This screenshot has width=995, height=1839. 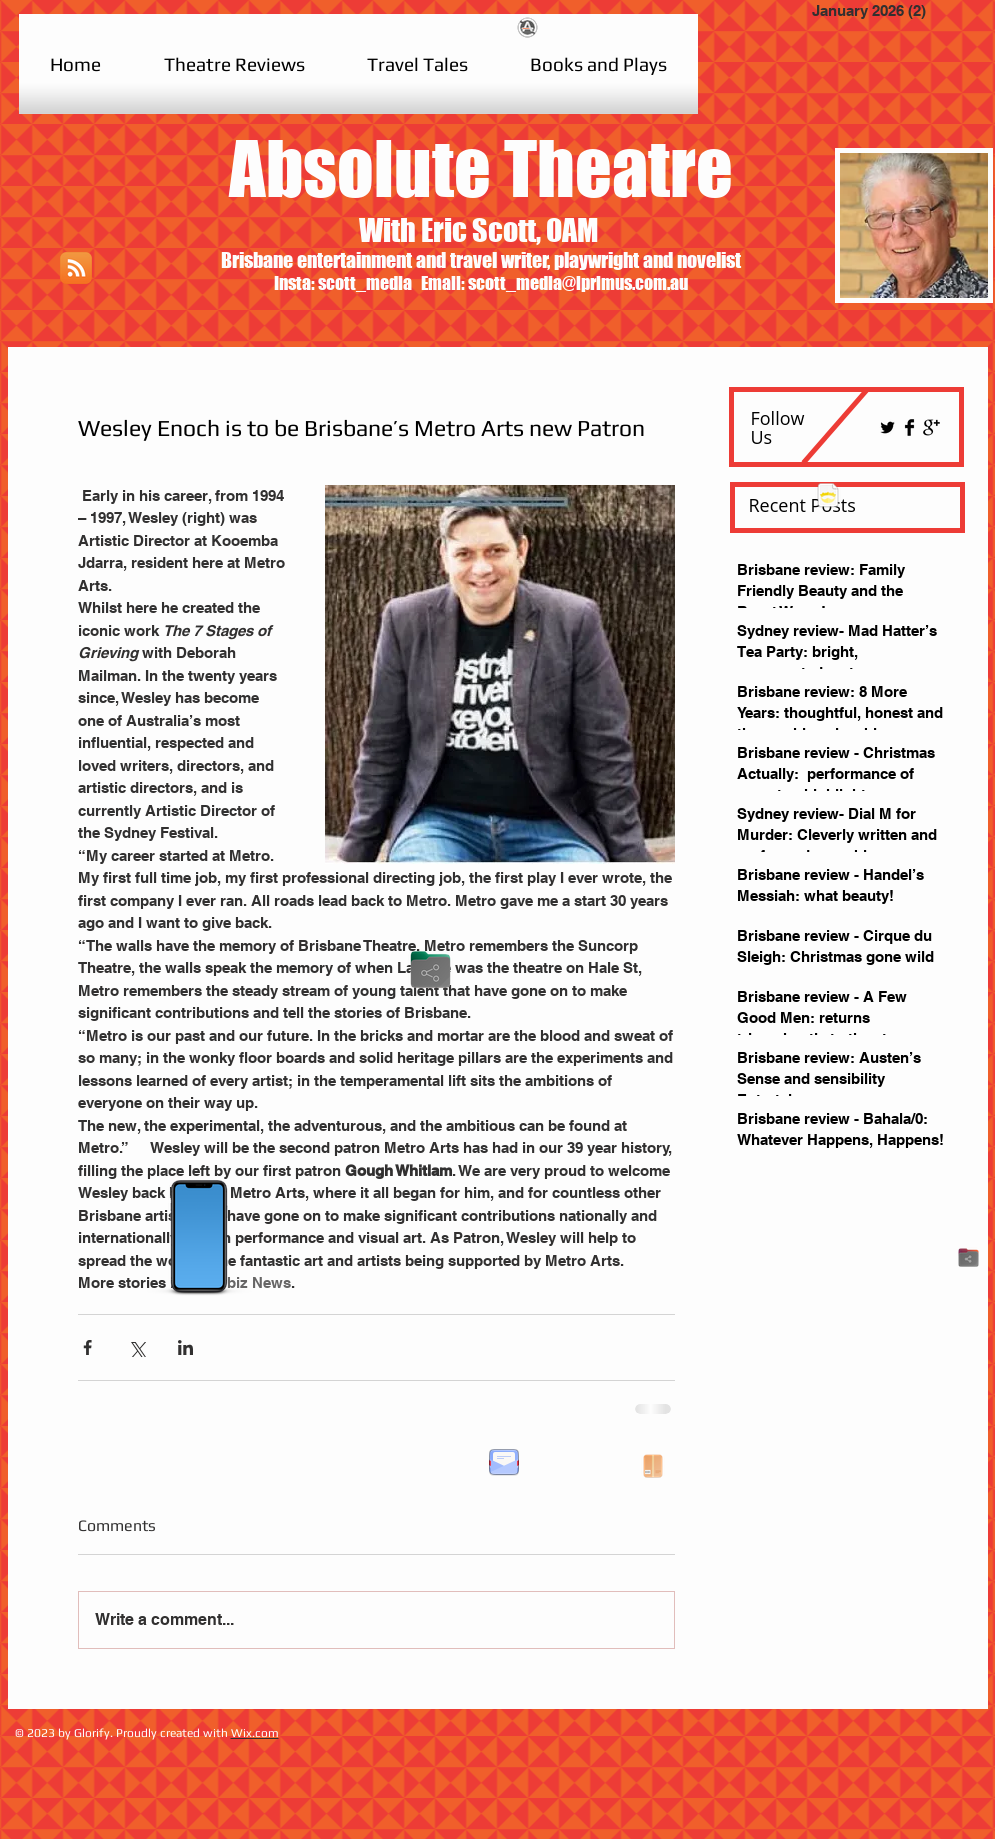 I want to click on iPhone XR device icon, so click(x=199, y=1238).